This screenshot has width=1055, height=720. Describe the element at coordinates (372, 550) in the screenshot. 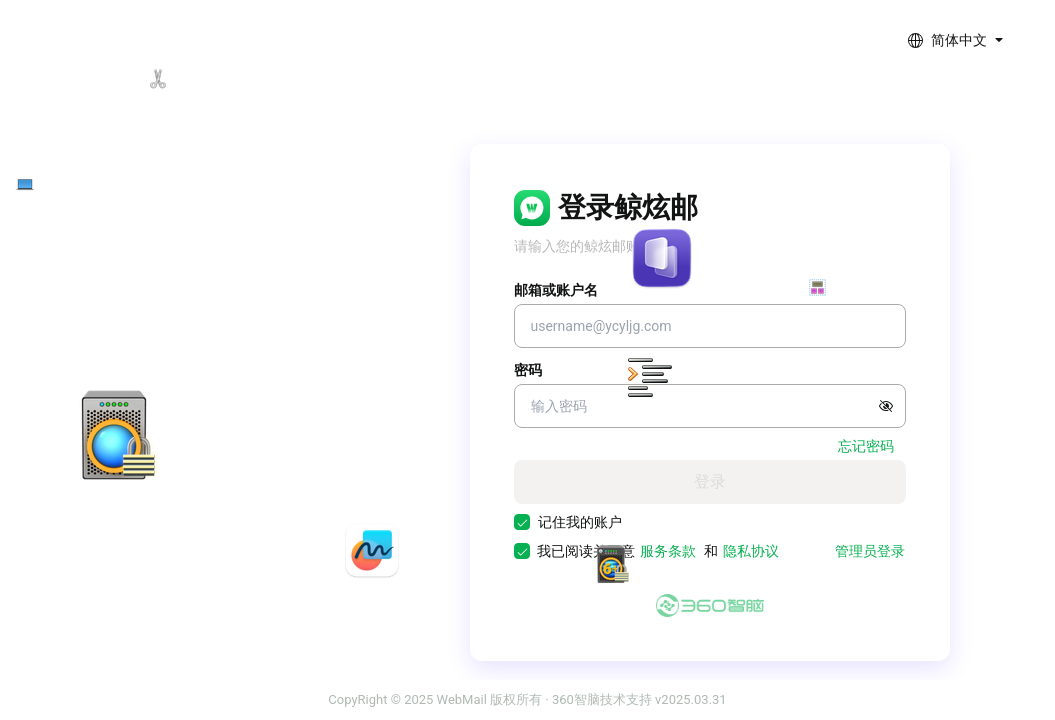

I see `open freeform app for collaborative whiteboarding` at that location.